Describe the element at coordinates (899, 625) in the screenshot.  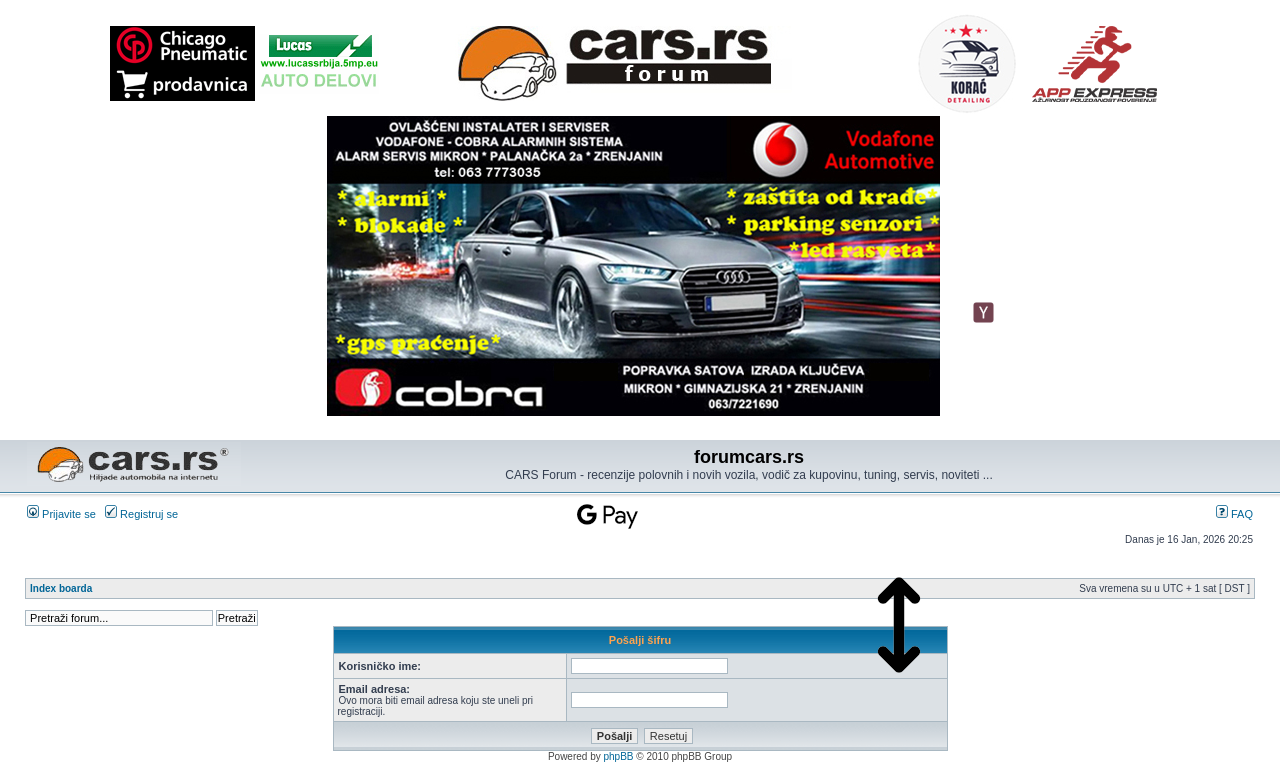
I see `resize element vertically` at that location.